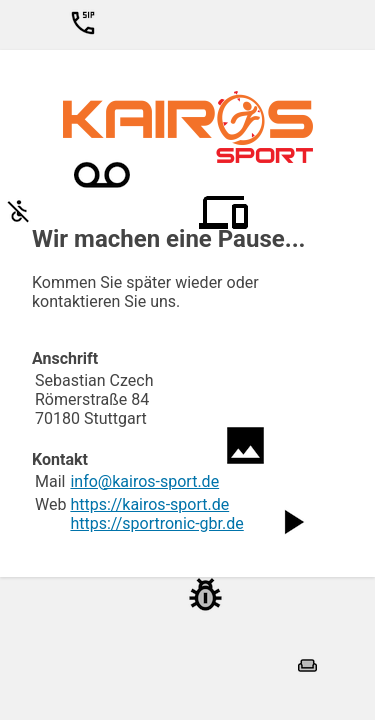  Describe the element at coordinates (83, 23) in the screenshot. I see `make a SIP (internet protocol) phone call` at that location.